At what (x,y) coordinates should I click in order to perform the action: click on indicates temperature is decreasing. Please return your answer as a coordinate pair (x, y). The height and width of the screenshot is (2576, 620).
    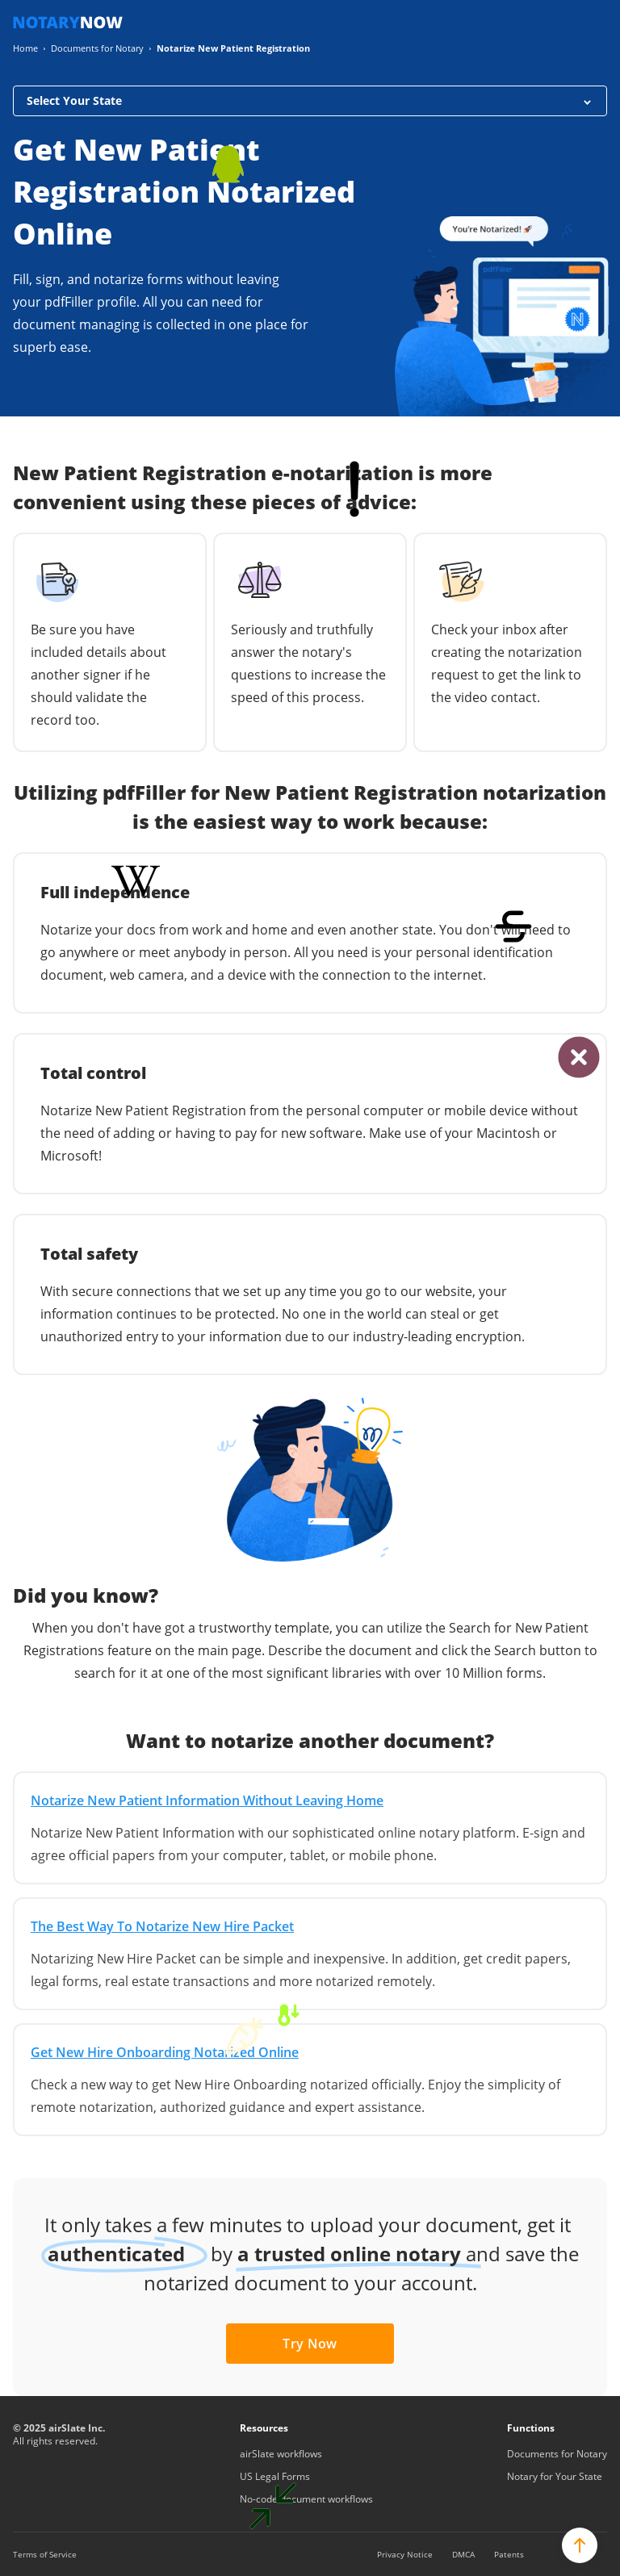
    Looking at the image, I should click on (288, 2015).